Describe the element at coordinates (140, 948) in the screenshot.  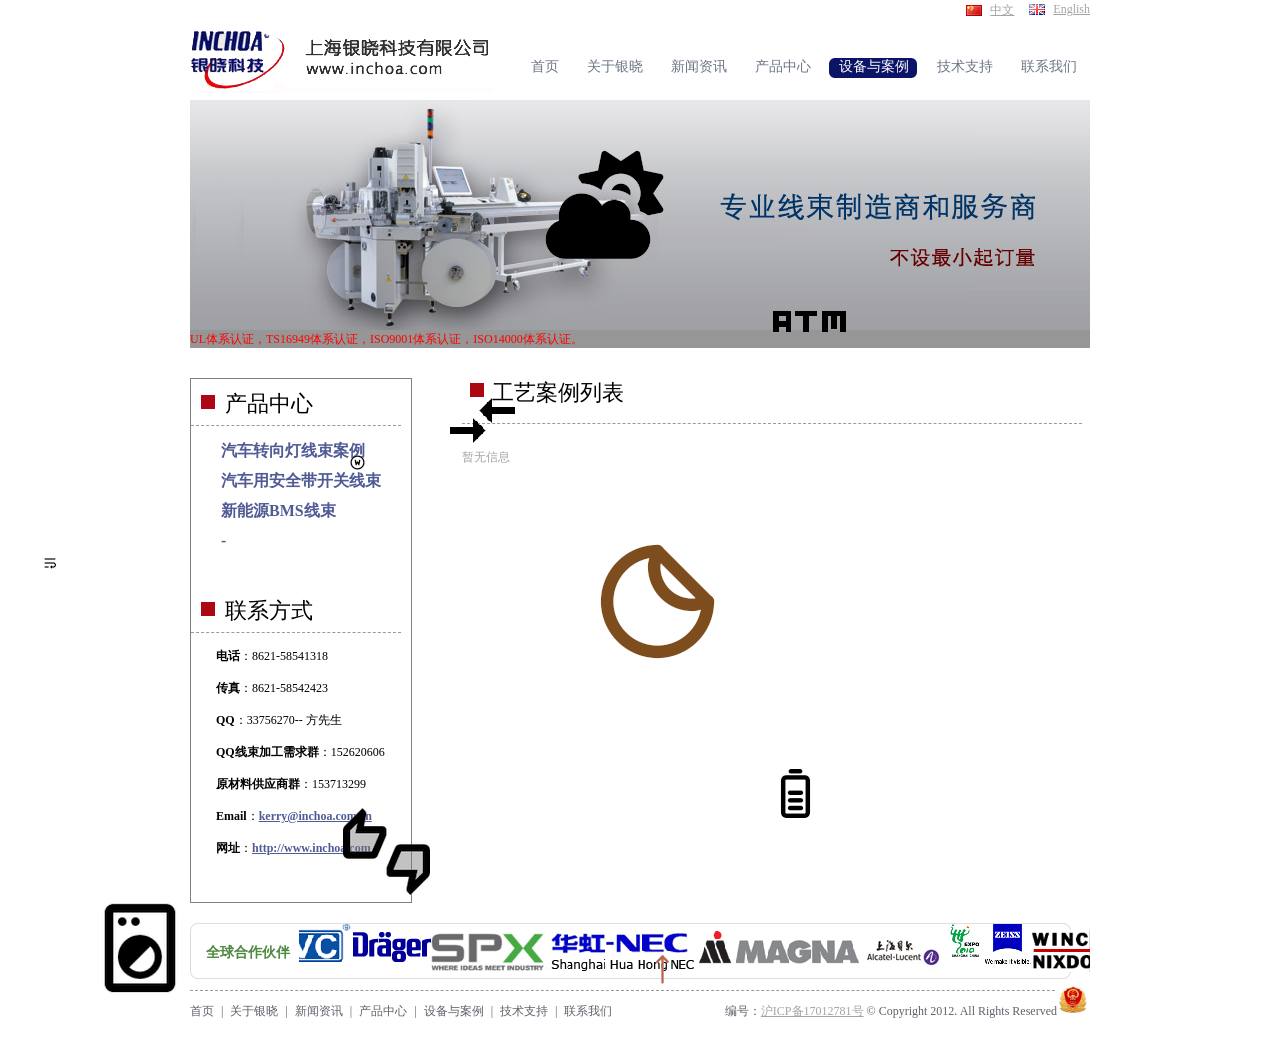
I see `find nearby laundromat or laundry services` at that location.